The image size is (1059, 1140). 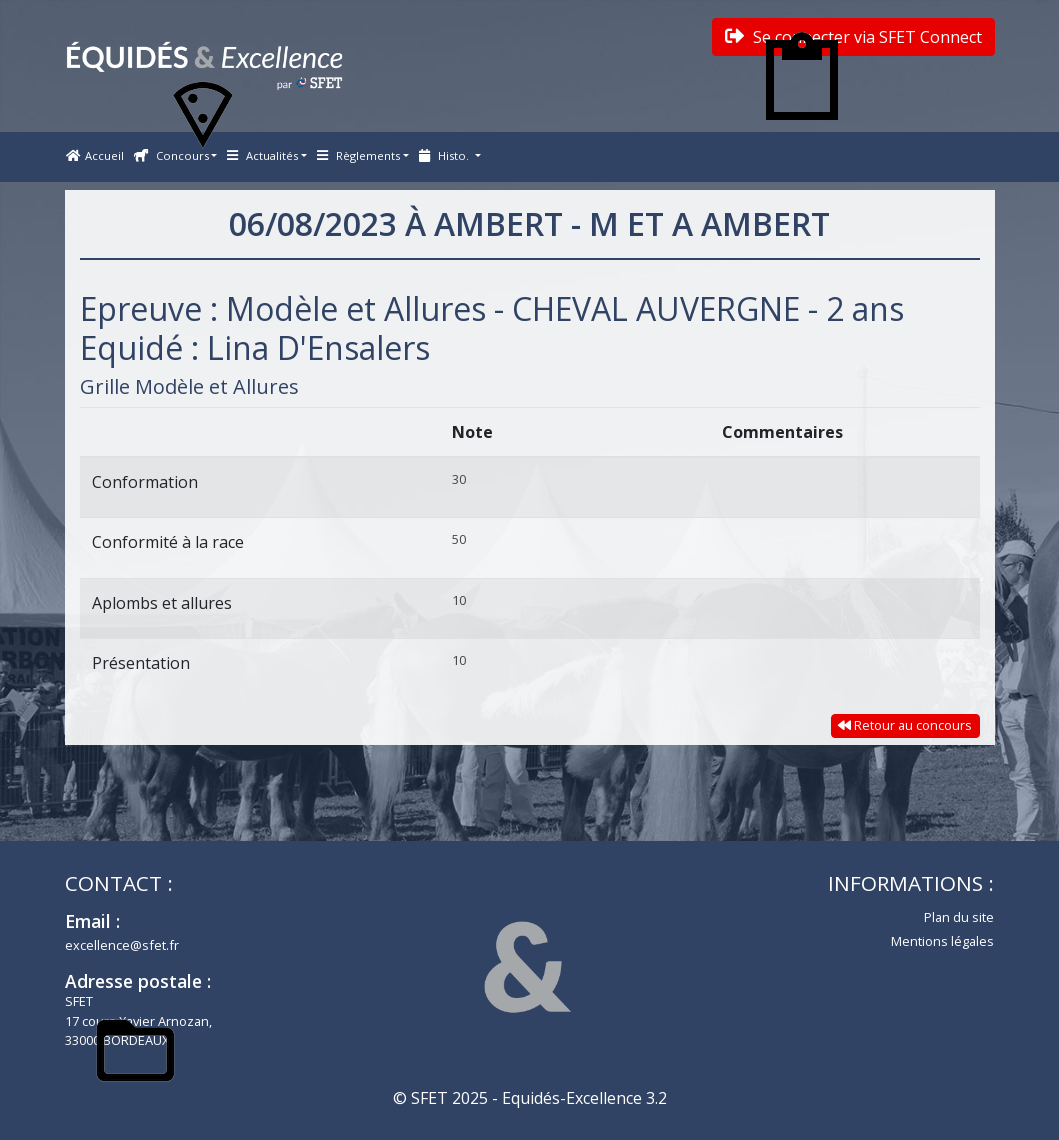 What do you see at coordinates (203, 115) in the screenshot?
I see `find nearby pizza restaurants` at bounding box center [203, 115].